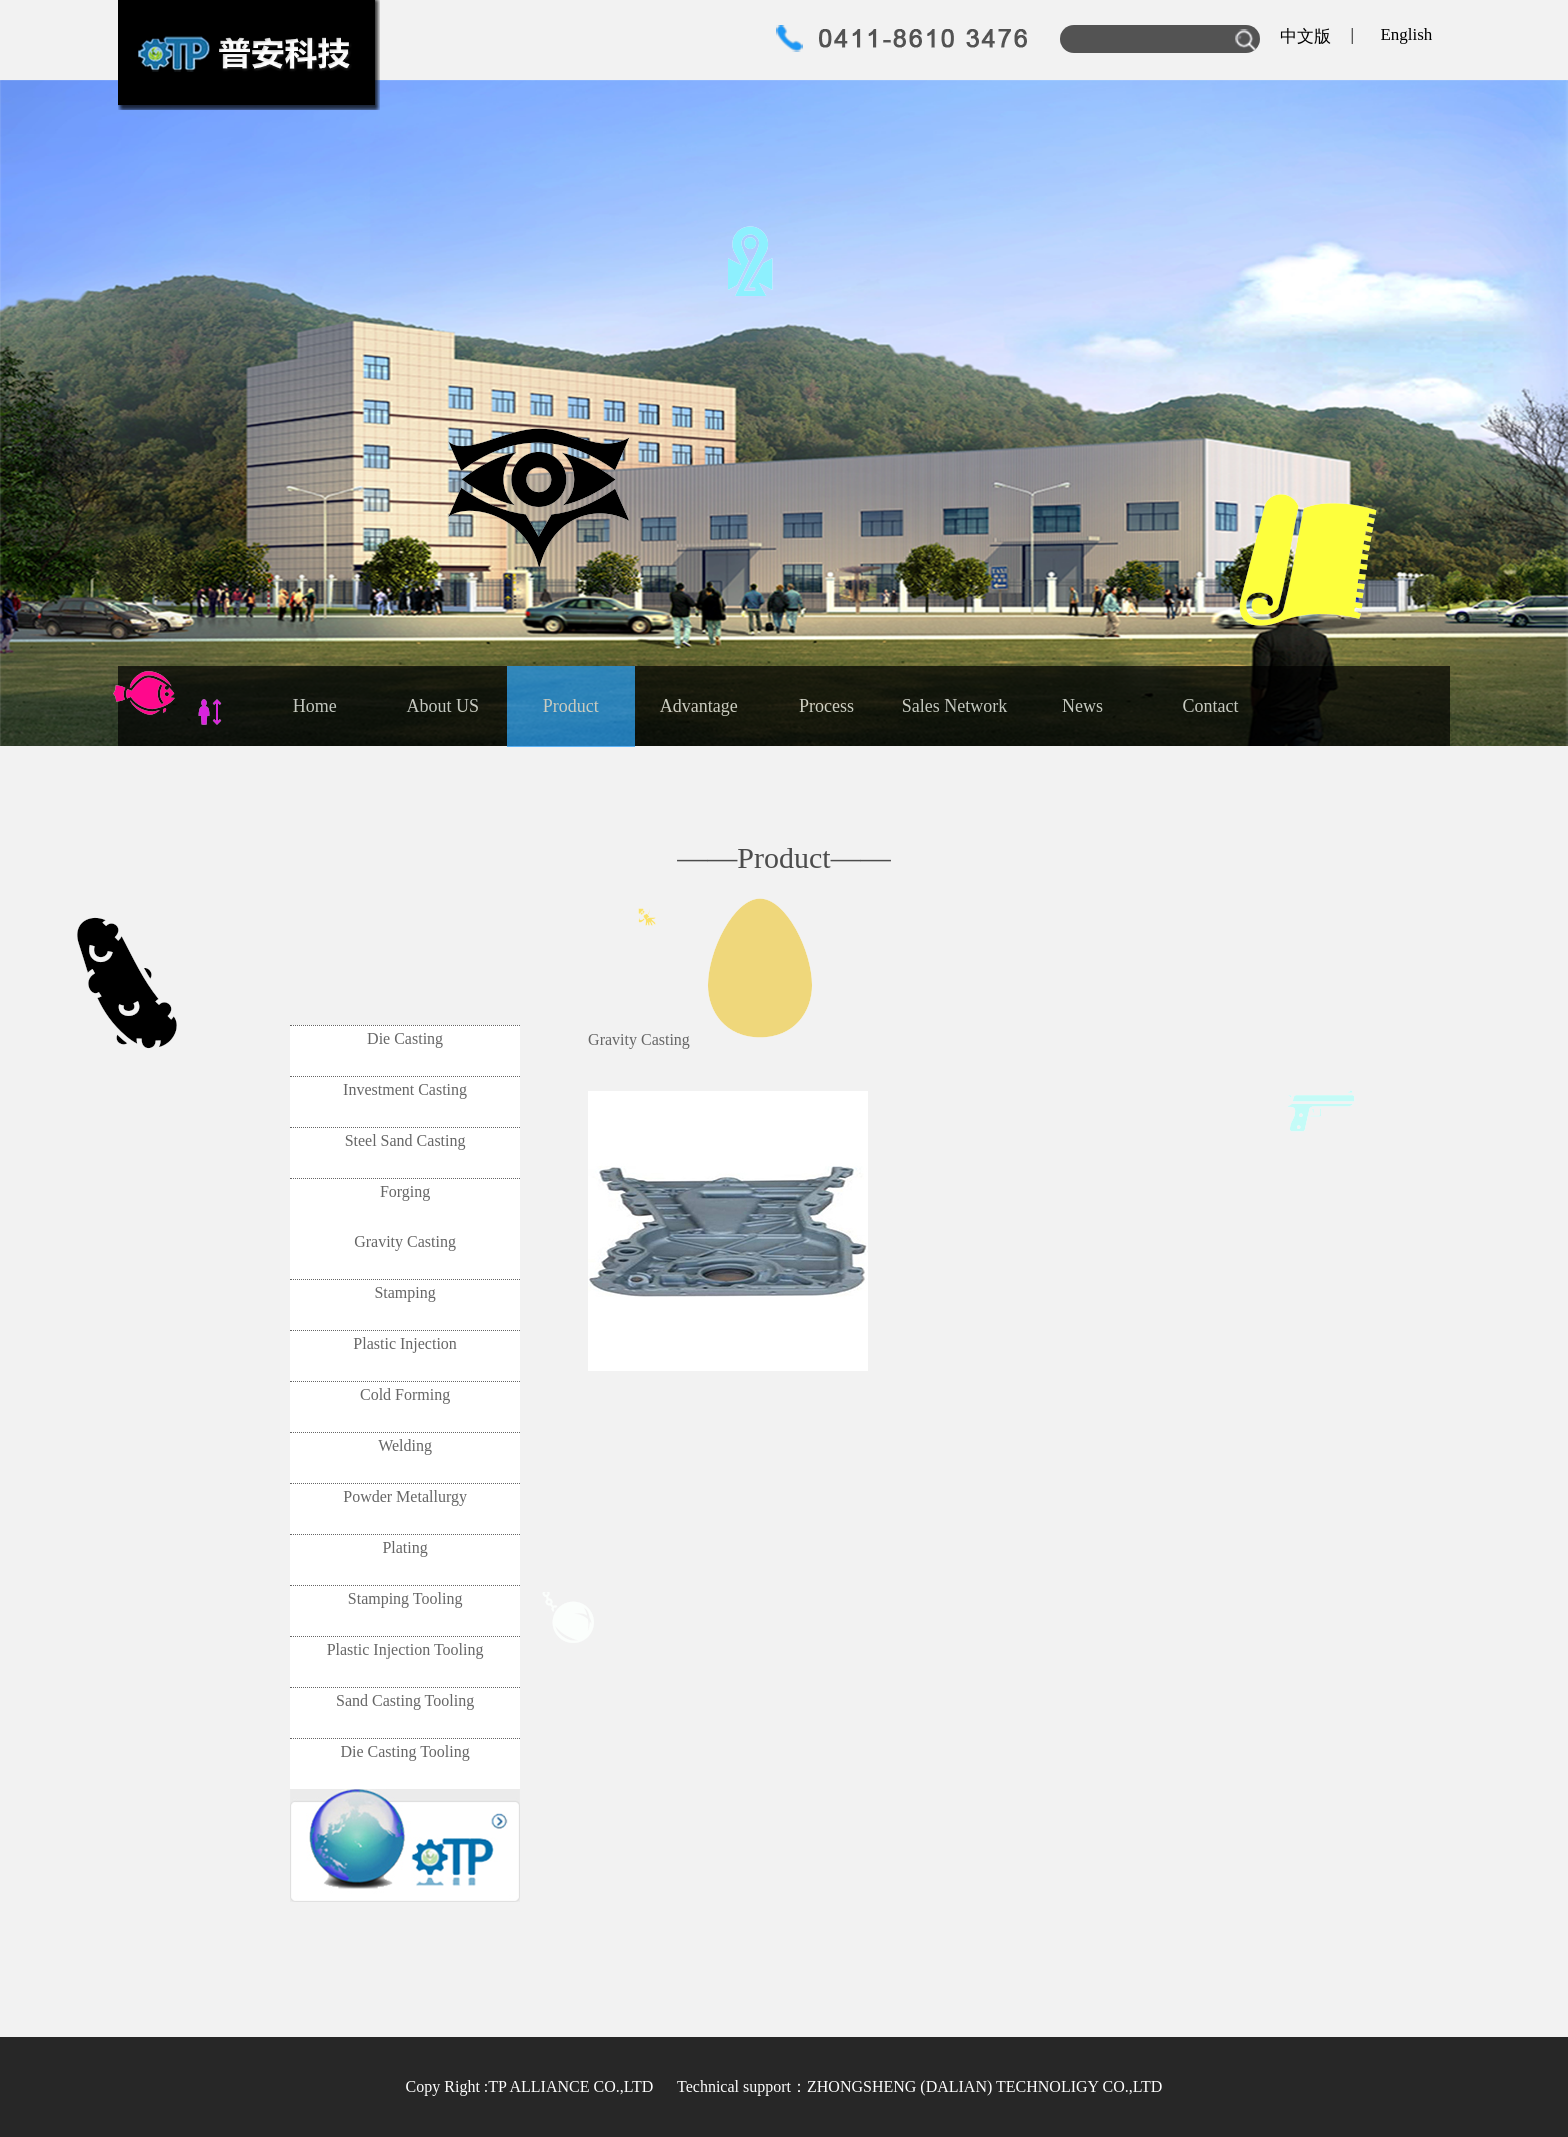 The image size is (1568, 2137). I want to click on select pickle as a food item or ingredient, so click(127, 983).